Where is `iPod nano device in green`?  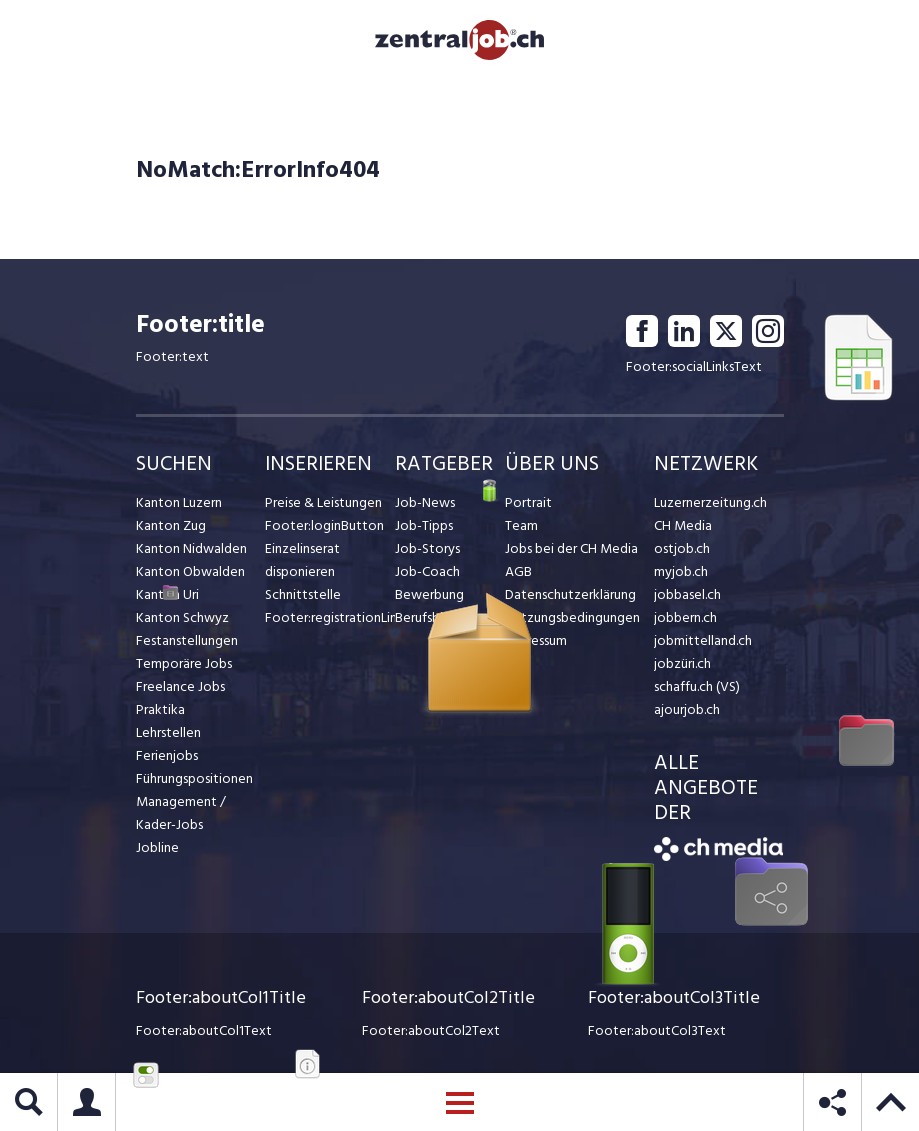
iPod nano device in green is located at coordinates (627, 925).